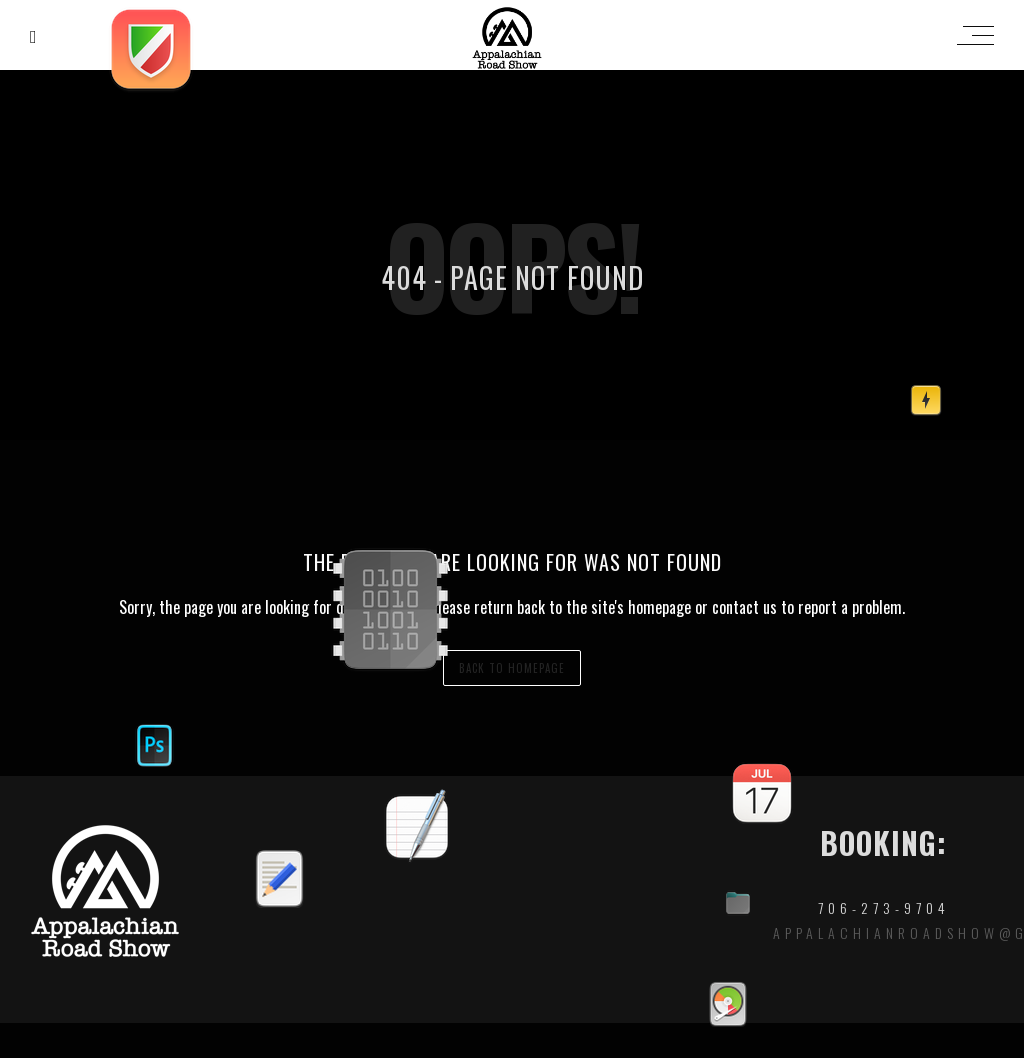  I want to click on open the text editor app, so click(279, 878).